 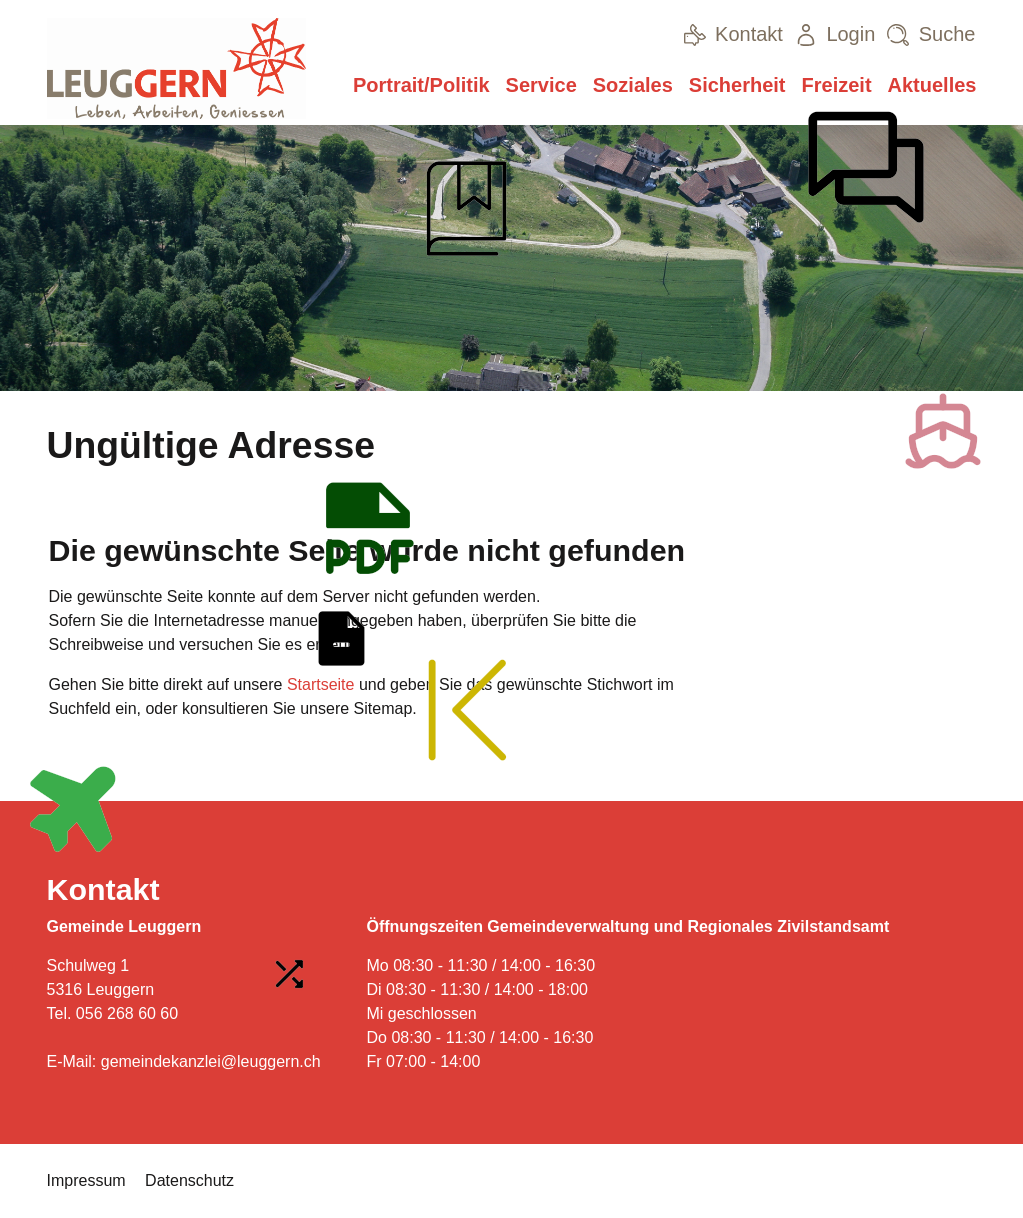 What do you see at coordinates (368, 532) in the screenshot?
I see `open a PDF document` at bounding box center [368, 532].